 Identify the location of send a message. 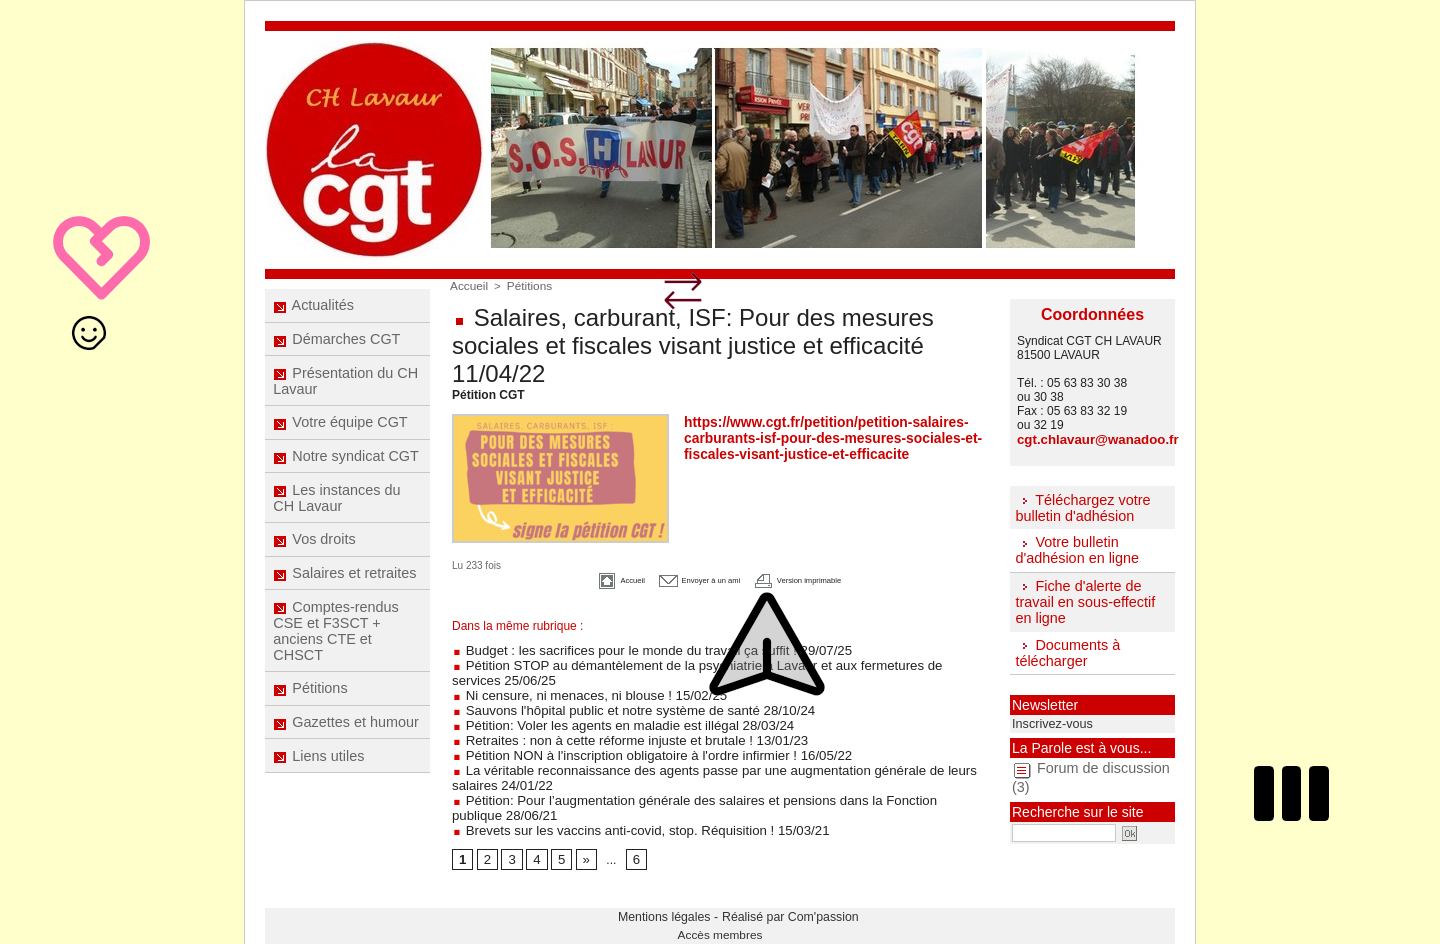
(767, 646).